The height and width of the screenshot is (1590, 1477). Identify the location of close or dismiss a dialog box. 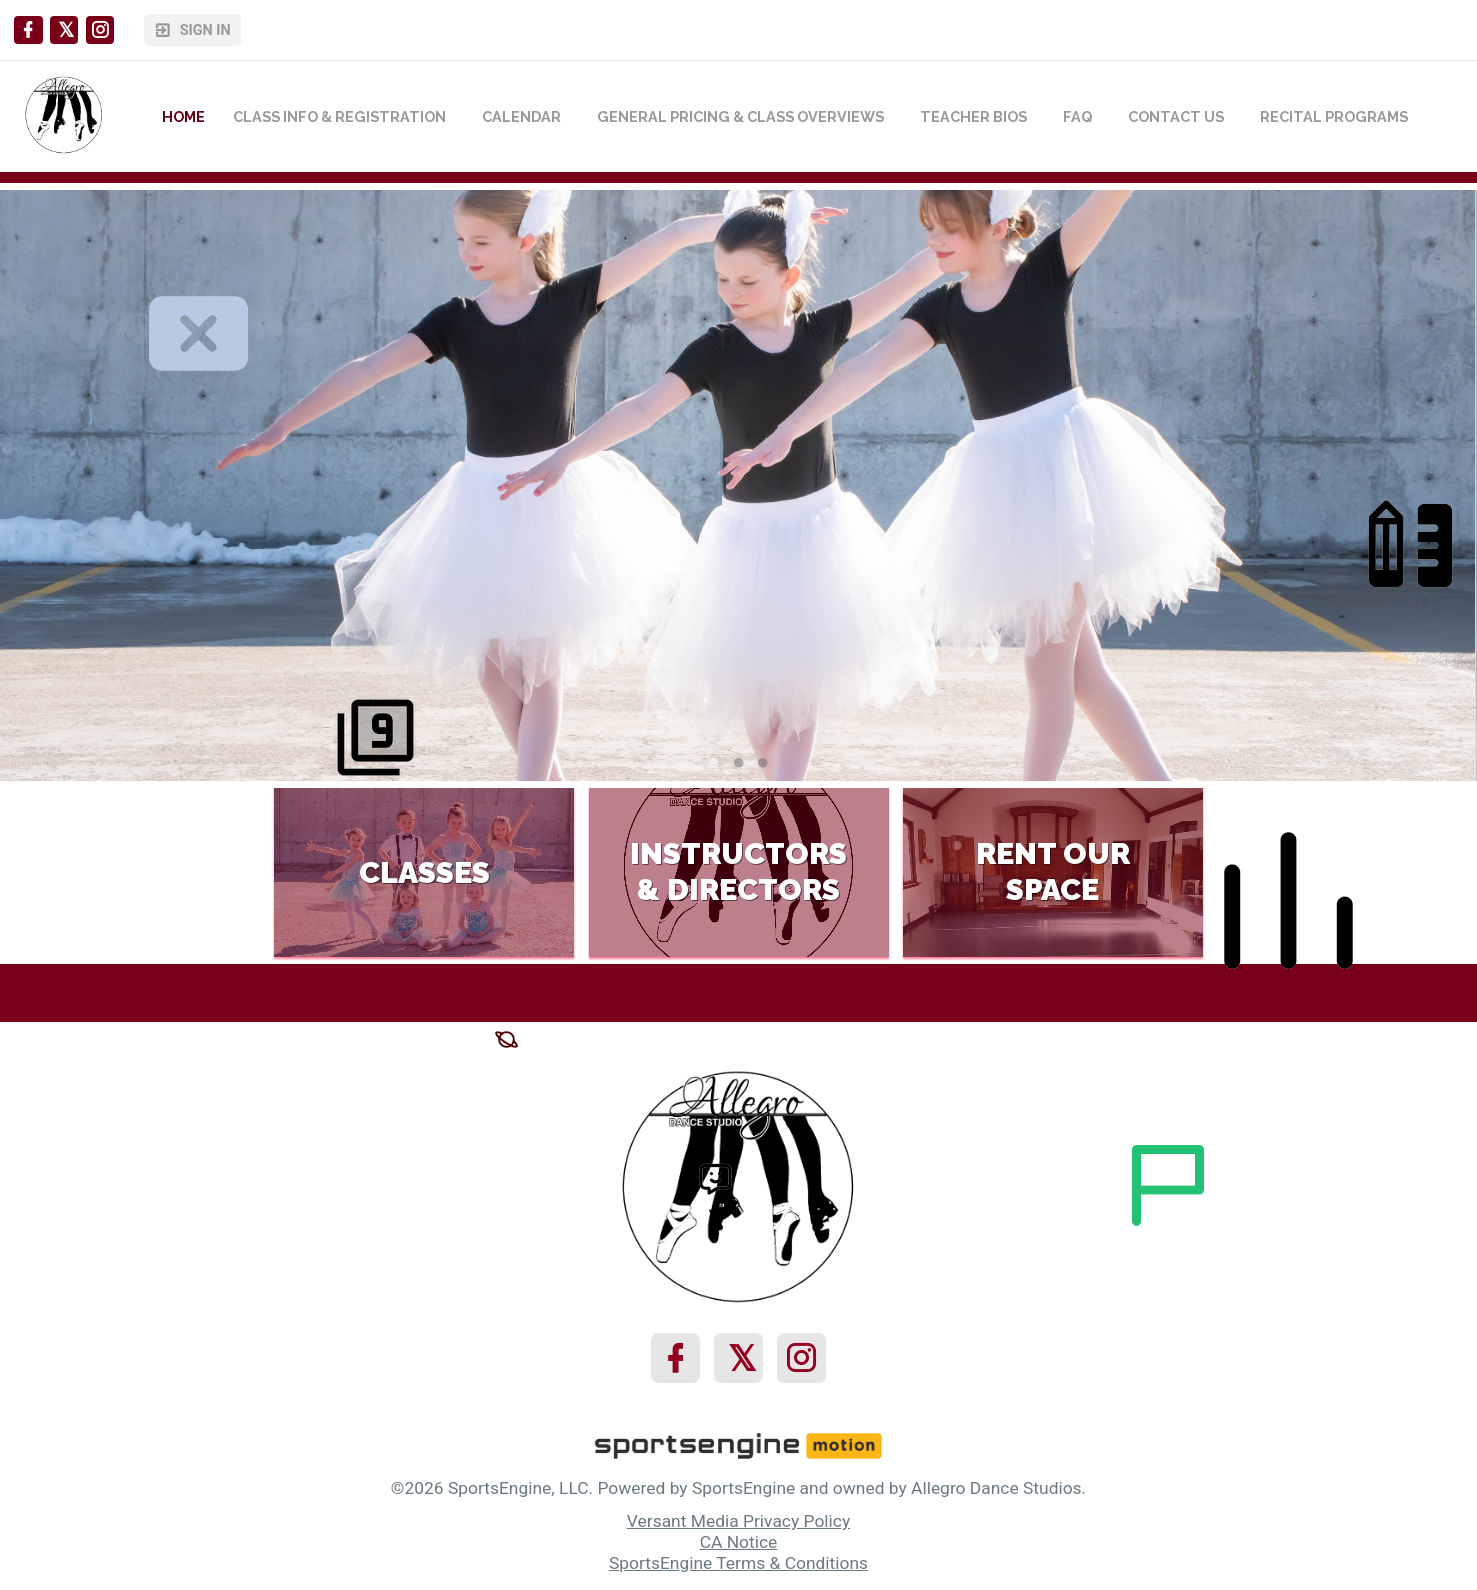
(198, 333).